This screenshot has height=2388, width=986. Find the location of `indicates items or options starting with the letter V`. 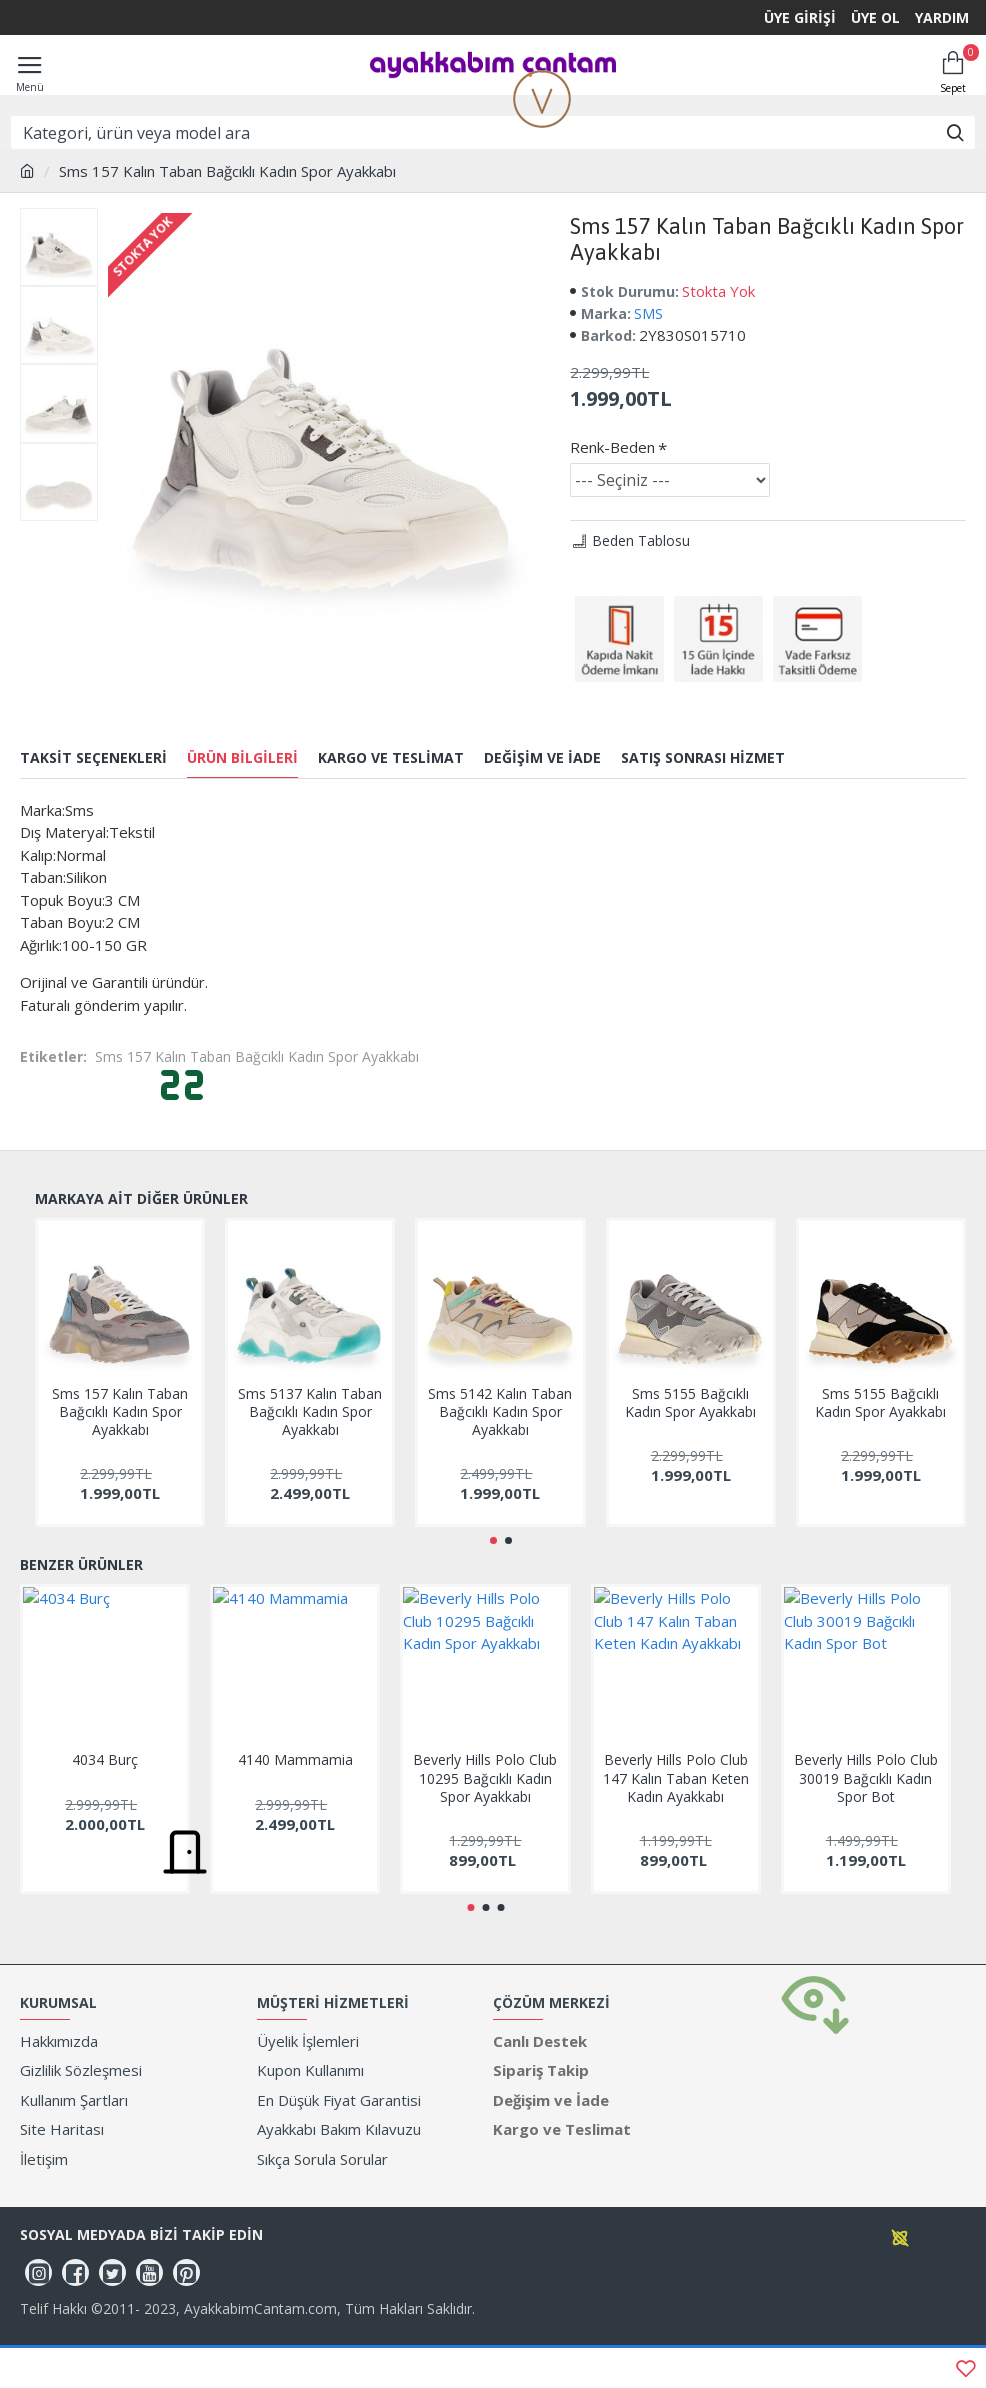

indicates items or options starting with the letter V is located at coordinates (542, 99).